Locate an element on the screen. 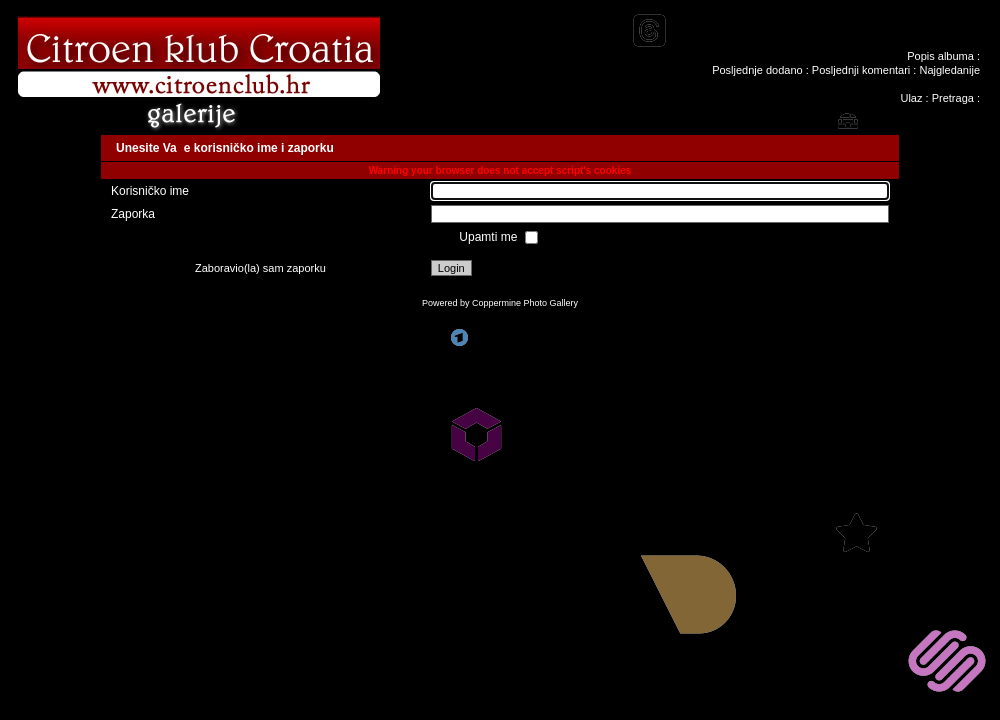  indicates cold weather or winter conditions is located at coordinates (848, 121).